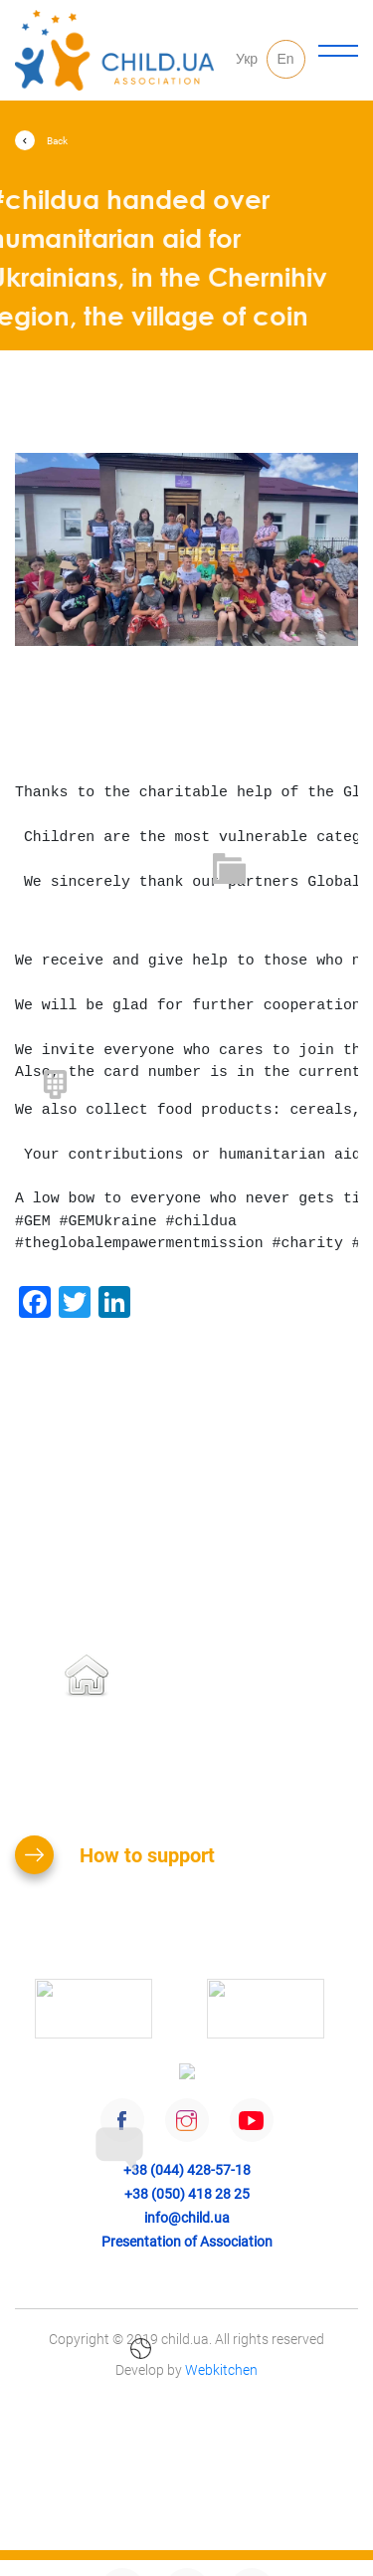 This screenshot has height=2576, width=373. Describe the element at coordinates (86, 1674) in the screenshot. I see `navigate to home screen` at that location.